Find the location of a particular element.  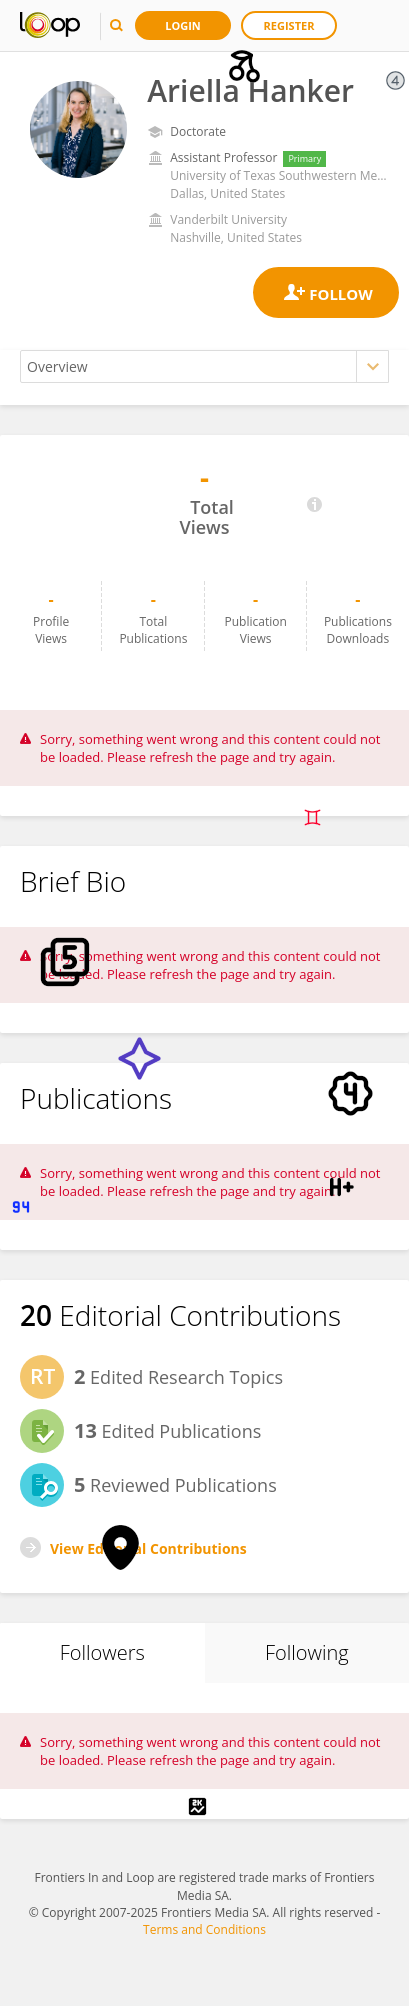

view or share your current location is located at coordinates (120, 1547).